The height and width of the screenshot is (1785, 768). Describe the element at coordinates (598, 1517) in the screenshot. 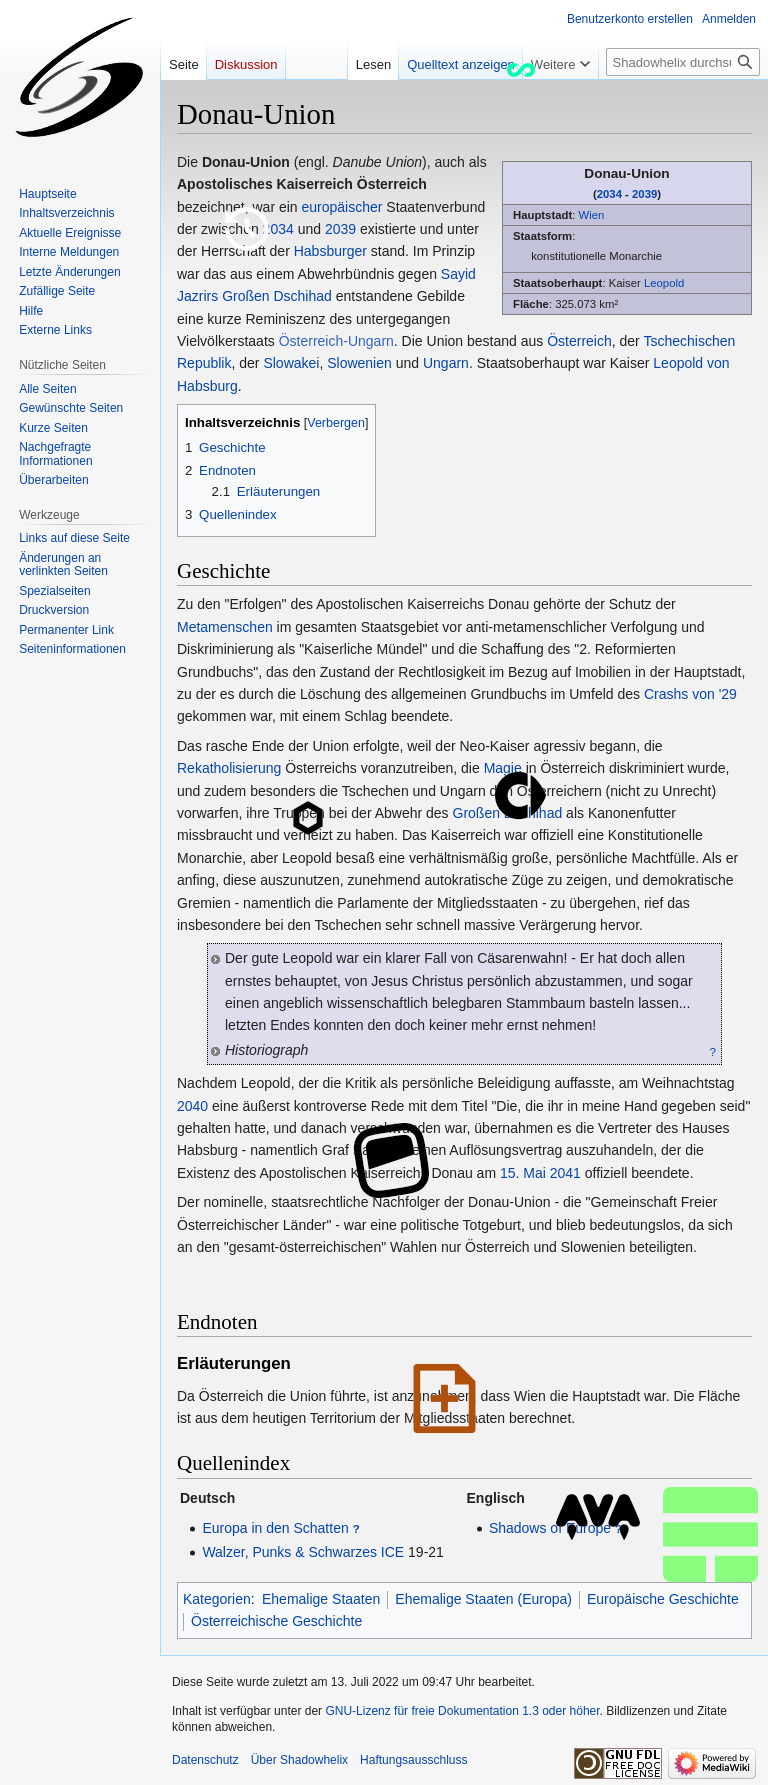

I see `AVA JavaScript testing framework logo` at that location.